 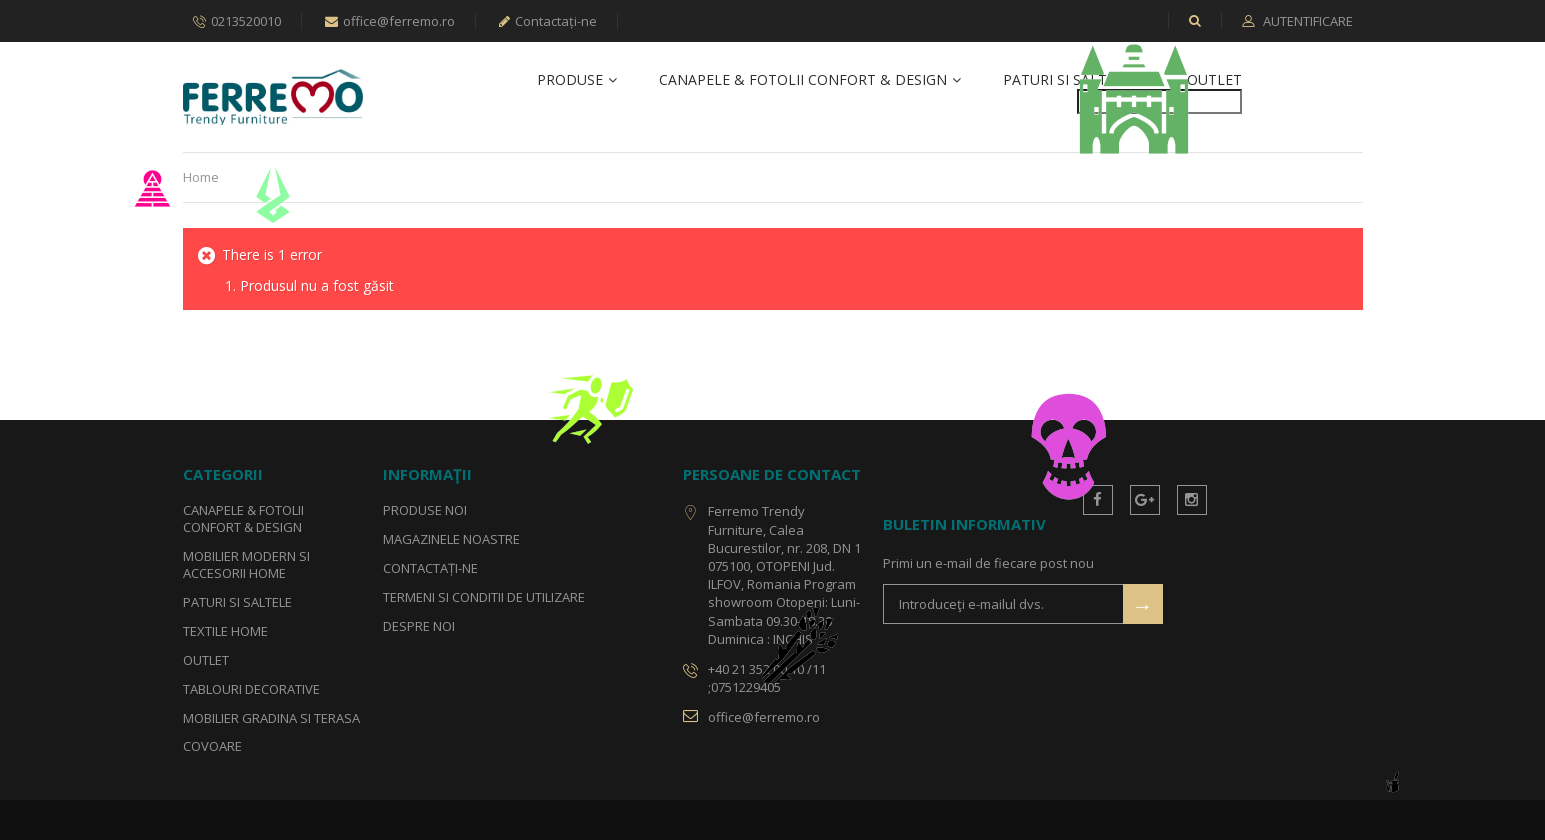 I want to click on hades or underworld themed game element, so click(x=273, y=195).